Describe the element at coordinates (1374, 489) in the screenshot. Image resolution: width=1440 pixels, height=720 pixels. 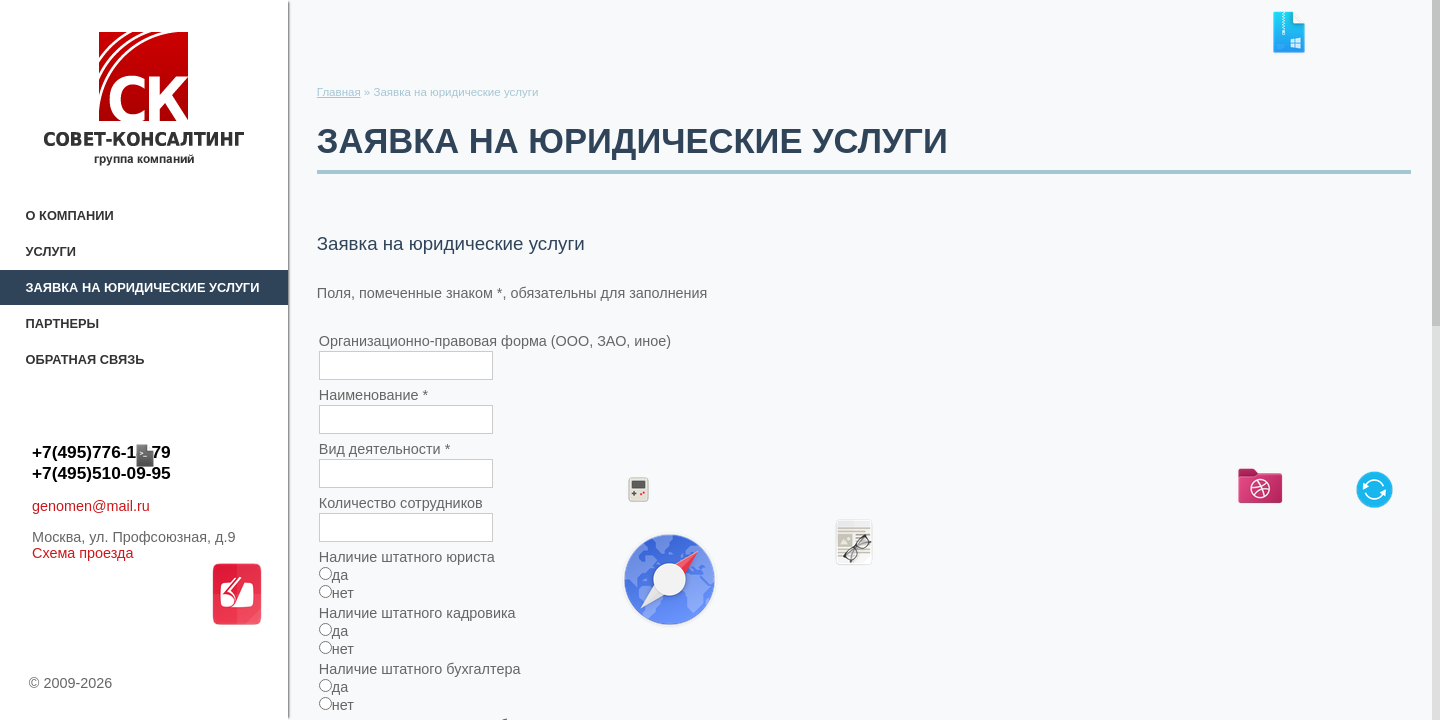
I see `indicates syncing in progress` at that location.